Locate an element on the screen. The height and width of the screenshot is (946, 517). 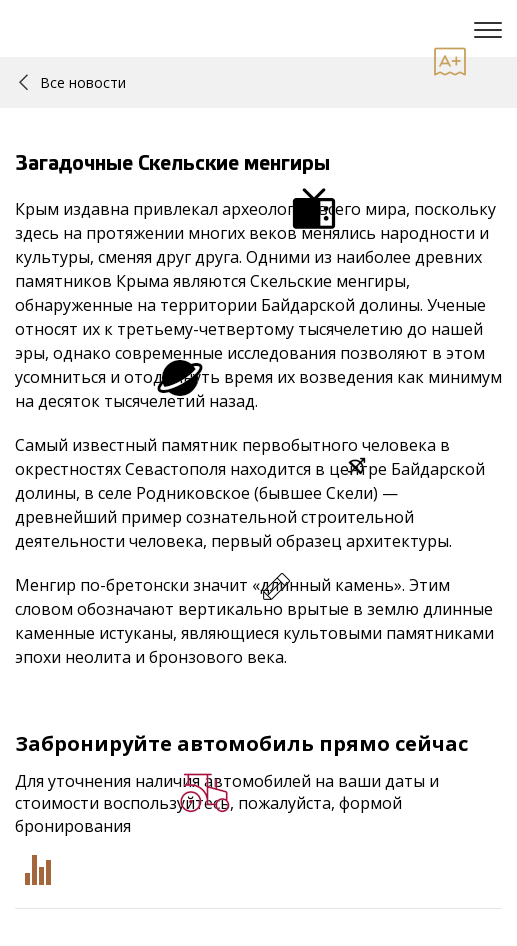
edit or modify content is located at coordinates (276, 587).